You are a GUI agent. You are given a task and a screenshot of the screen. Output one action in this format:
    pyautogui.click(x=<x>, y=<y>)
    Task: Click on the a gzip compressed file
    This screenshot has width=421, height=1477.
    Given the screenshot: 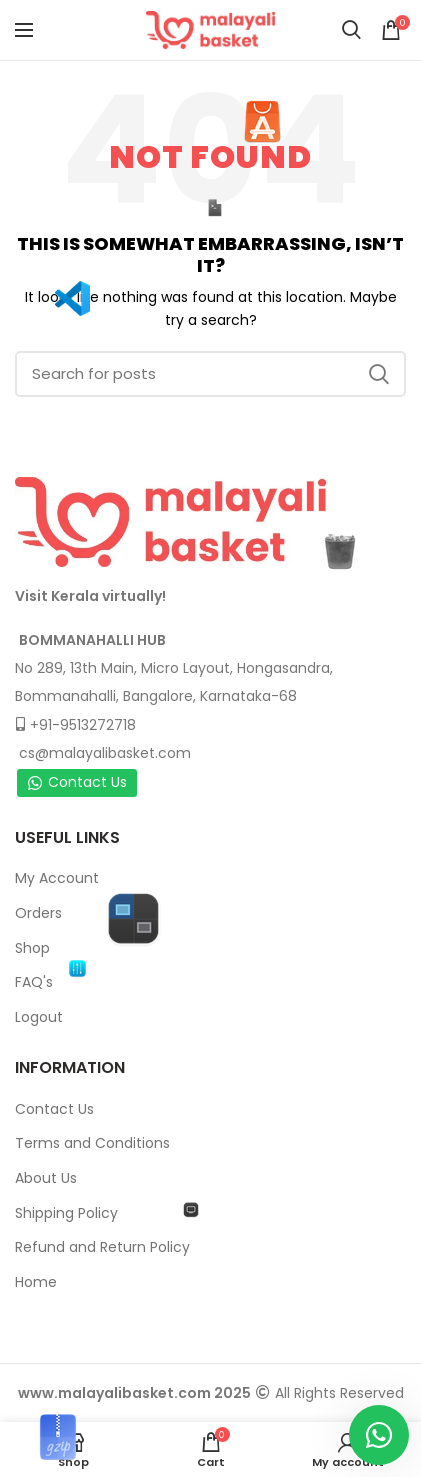 What is the action you would take?
    pyautogui.click(x=58, y=1437)
    